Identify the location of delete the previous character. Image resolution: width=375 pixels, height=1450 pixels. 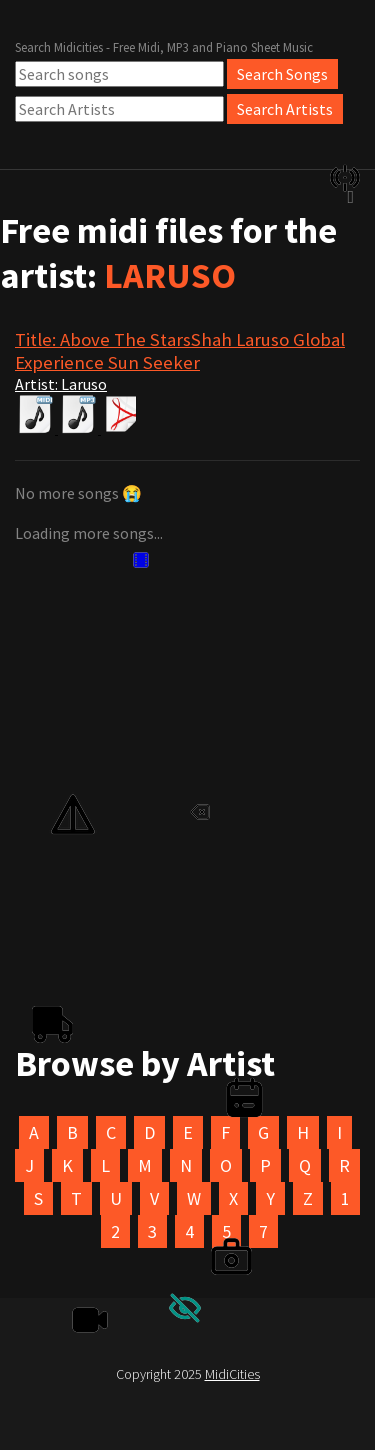
(200, 812).